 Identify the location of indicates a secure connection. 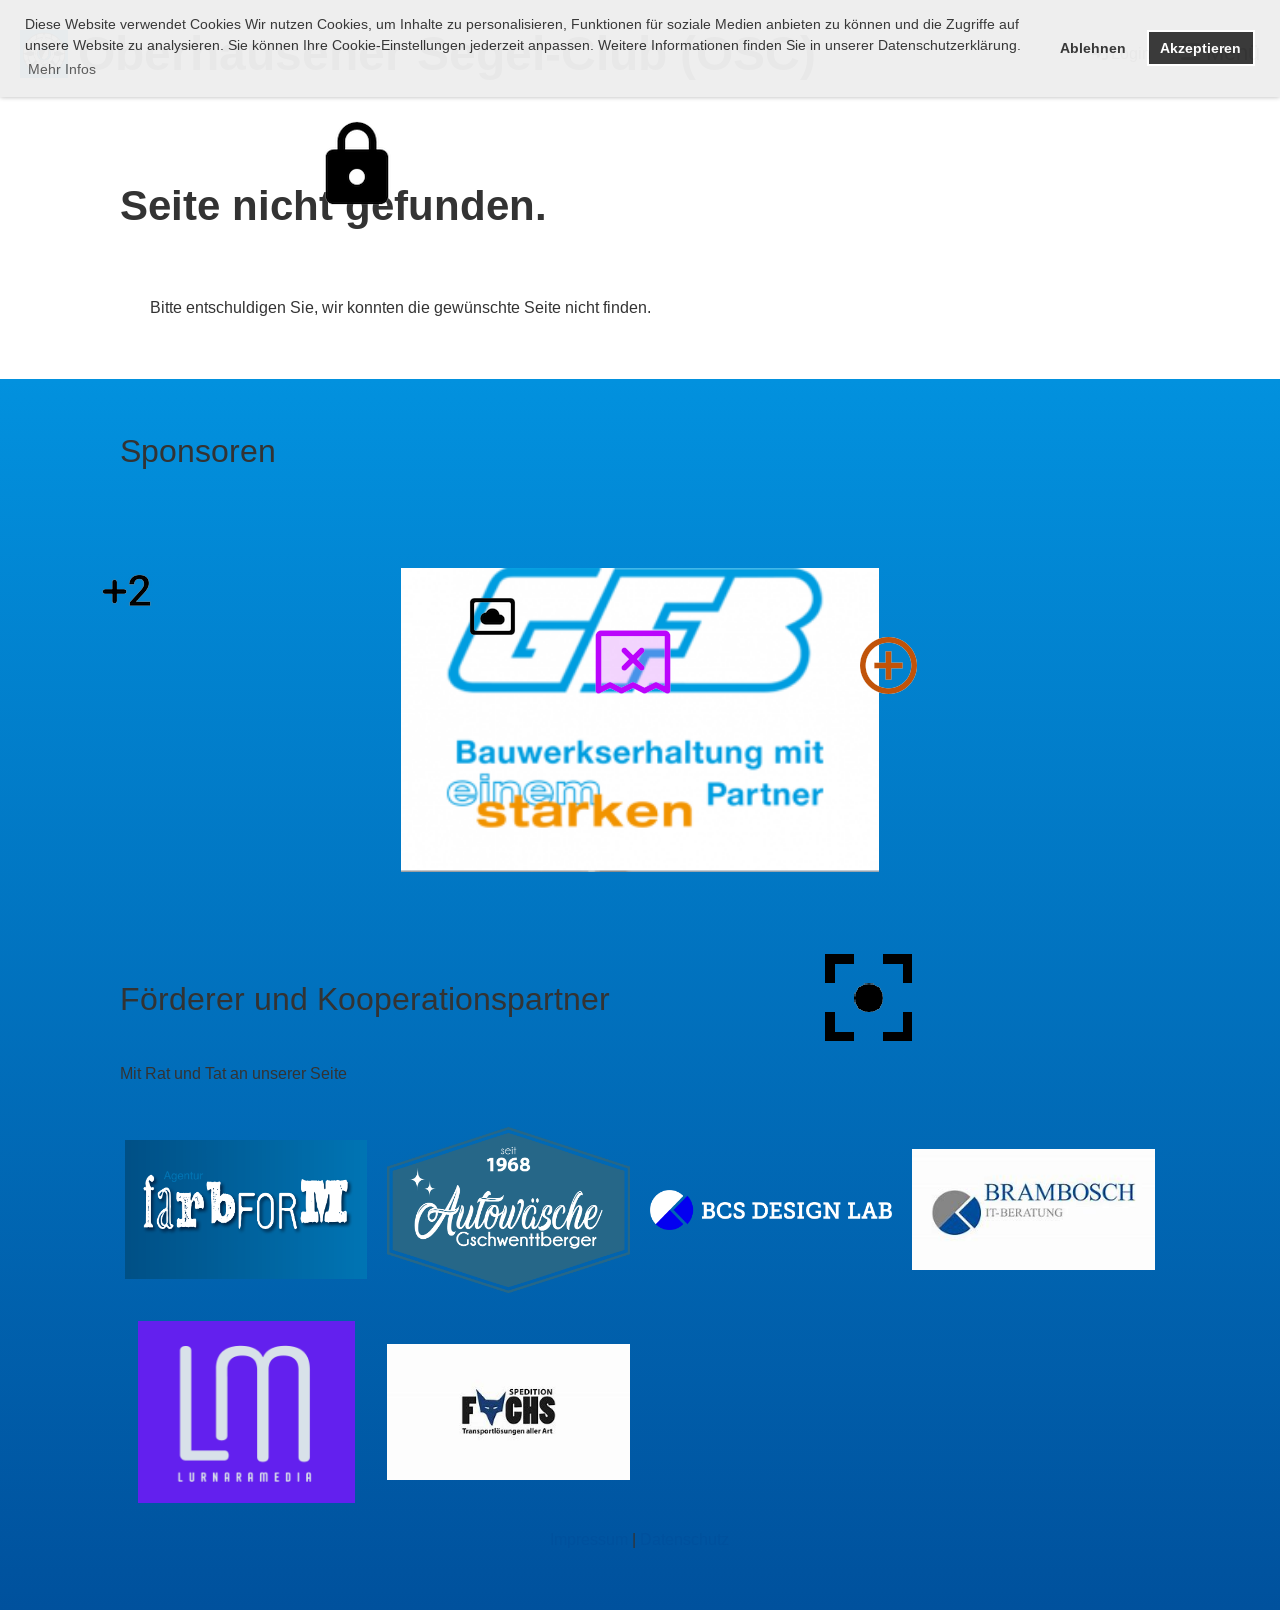
(357, 165).